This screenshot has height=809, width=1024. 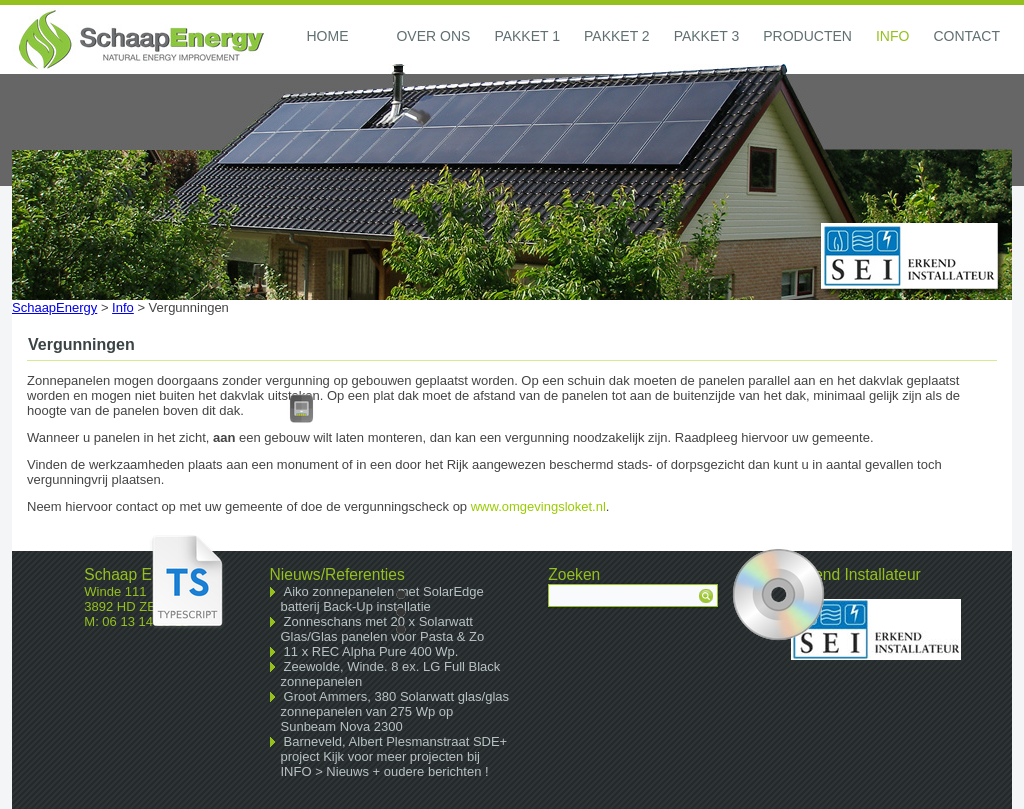 What do you see at coordinates (187, 582) in the screenshot?
I see `a typescript source code file` at bounding box center [187, 582].